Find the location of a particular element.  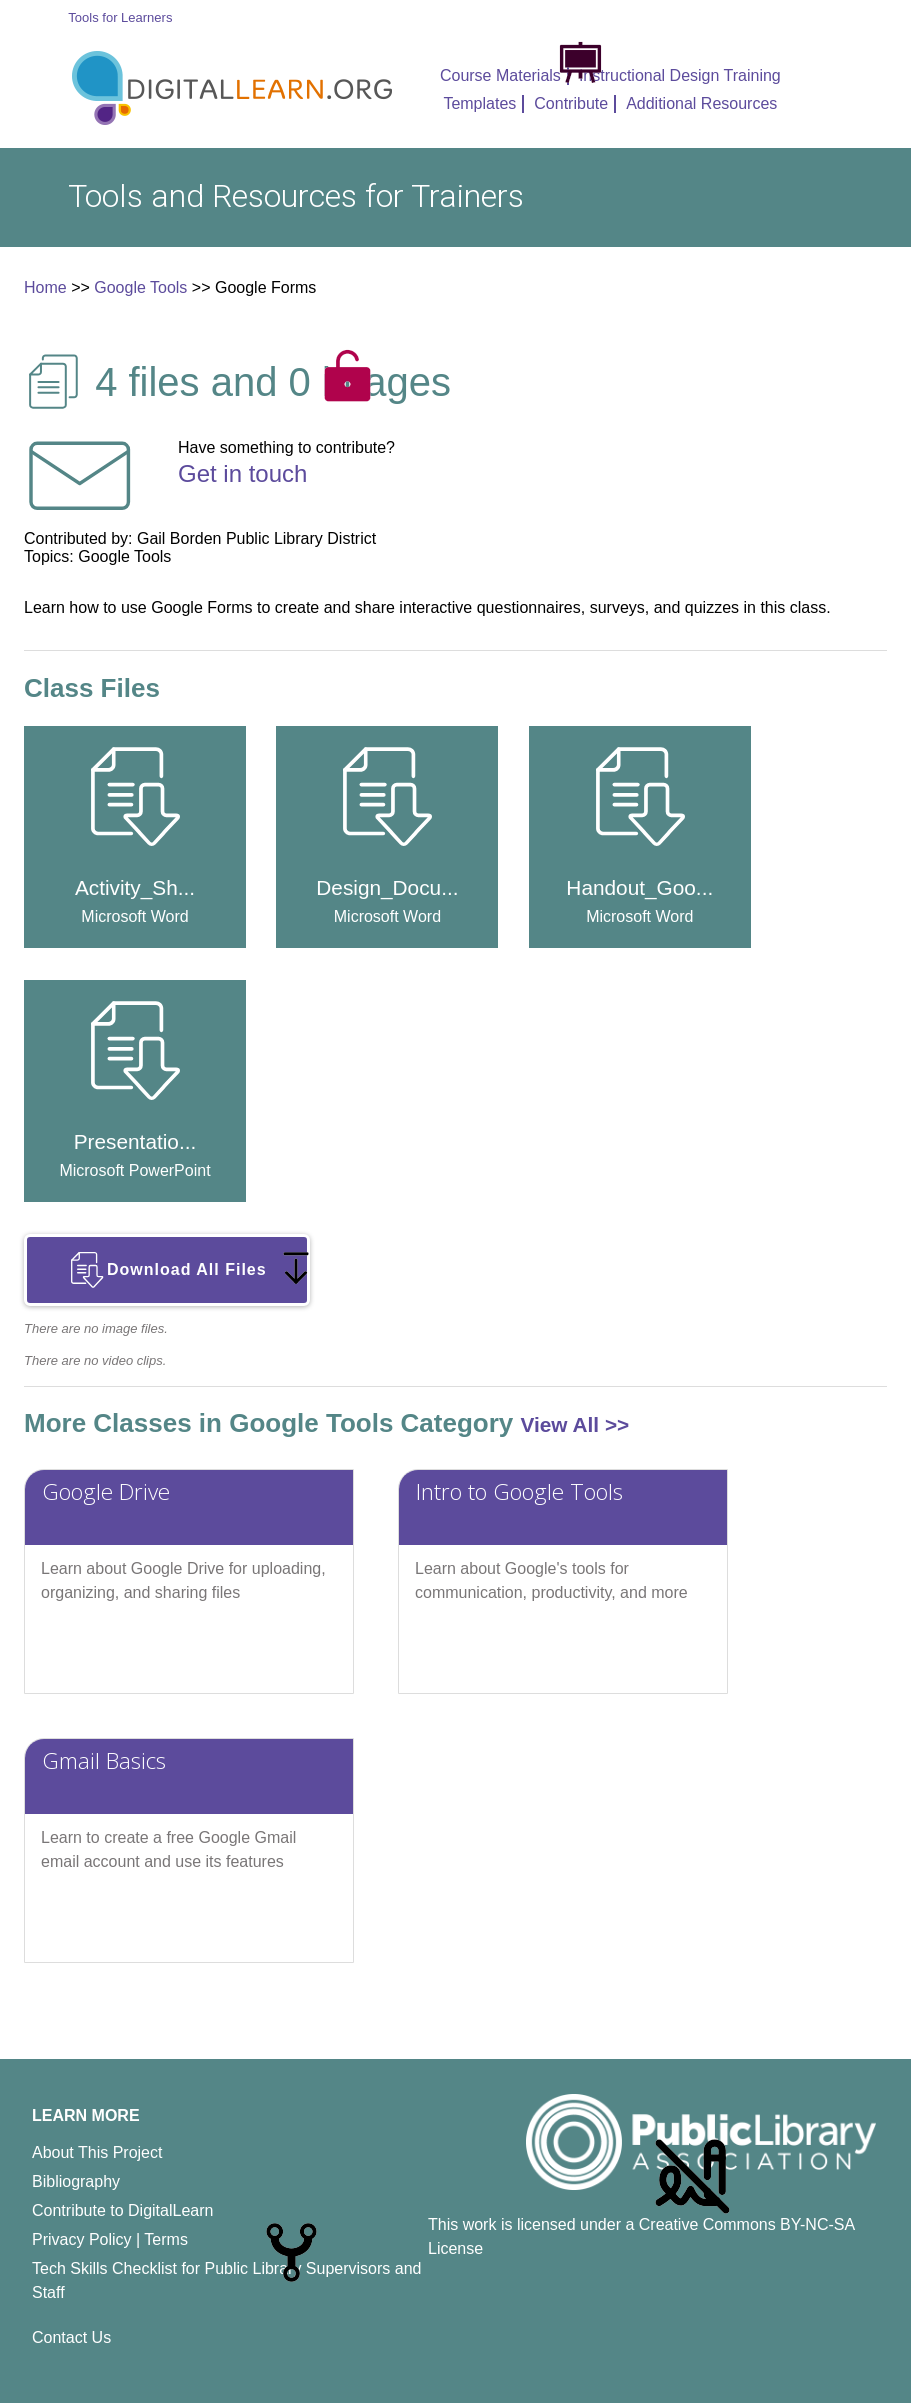

disable auto-signature or sign-off is located at coordinates (692, 2176).